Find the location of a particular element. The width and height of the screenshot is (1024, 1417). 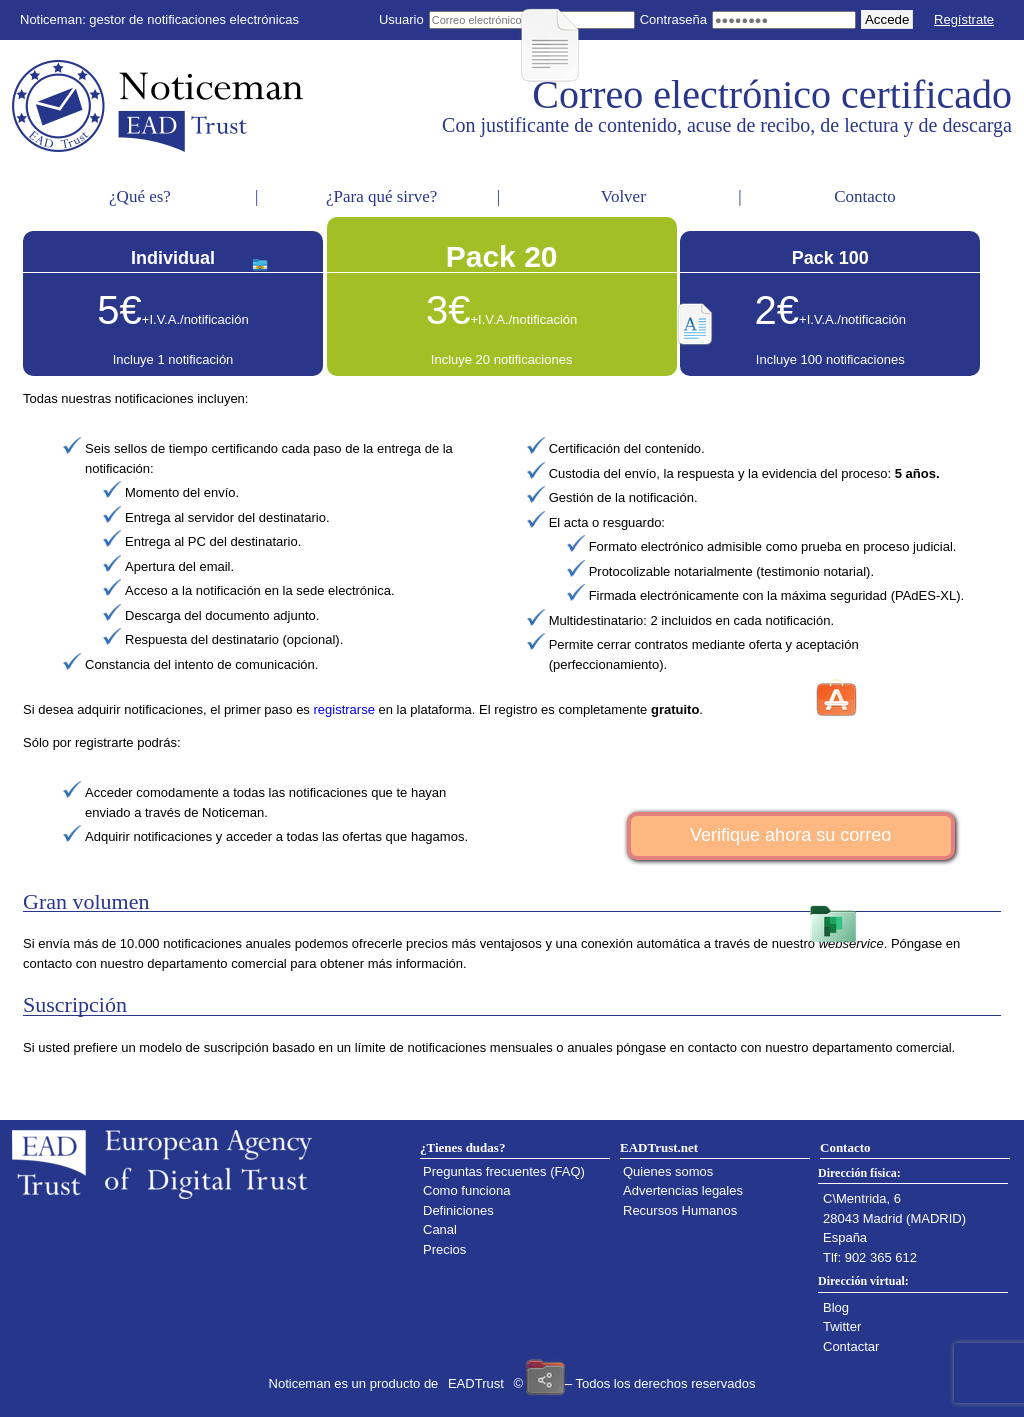

open a text document file is located at coordinates (695, 324).